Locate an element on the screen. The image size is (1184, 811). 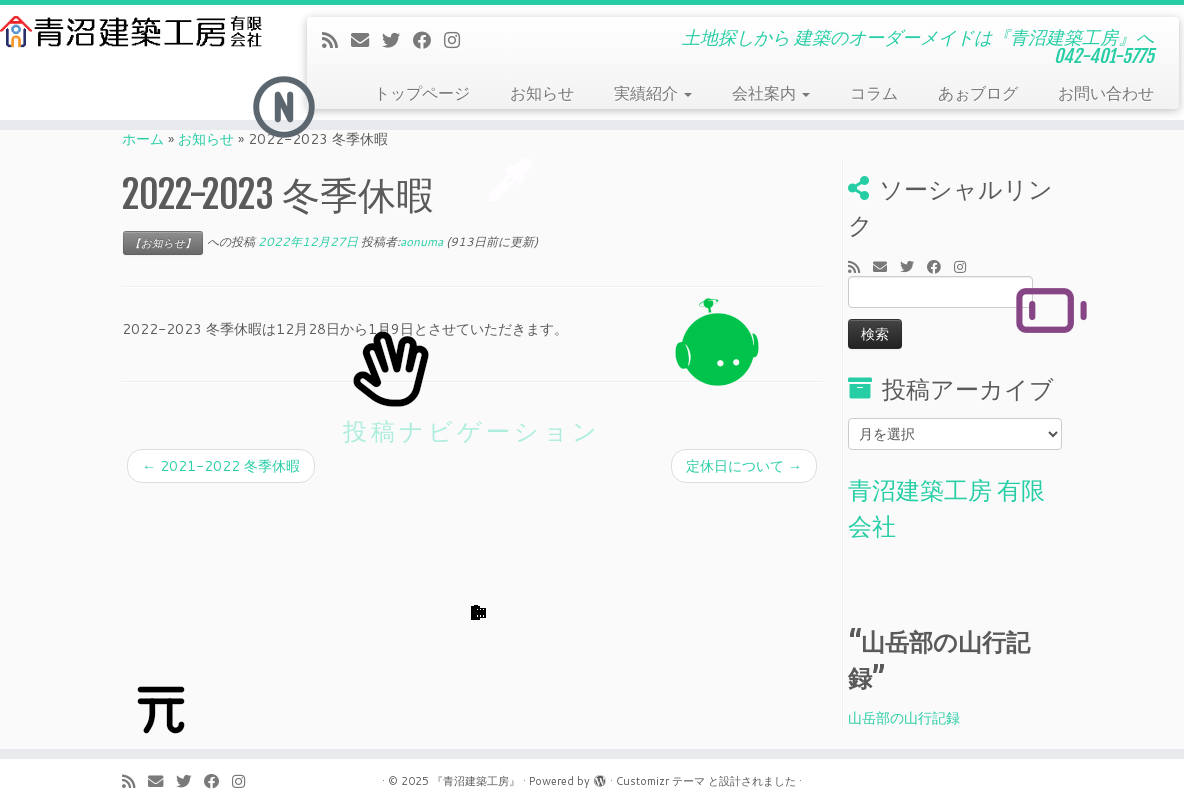
indicates low battery level is located at coordinates (1051, 310).